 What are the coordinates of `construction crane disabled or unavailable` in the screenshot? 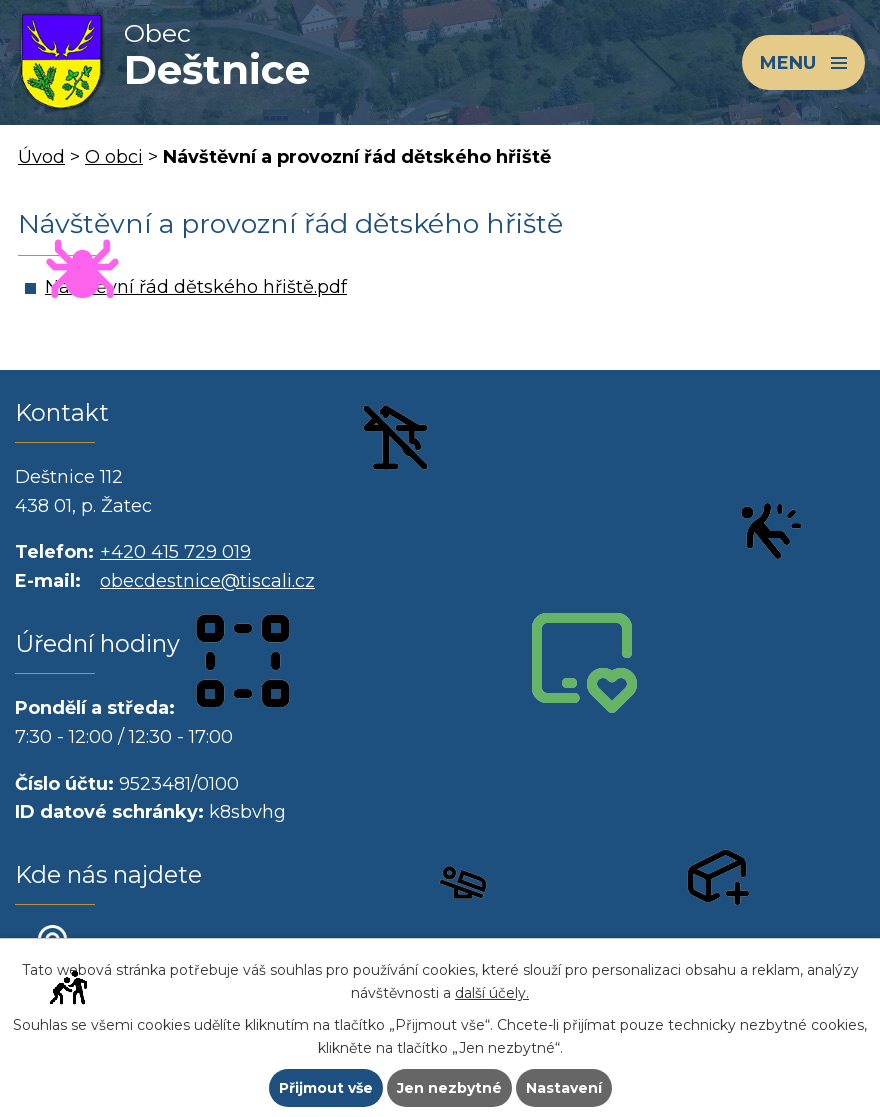 It's located at (395, 437).